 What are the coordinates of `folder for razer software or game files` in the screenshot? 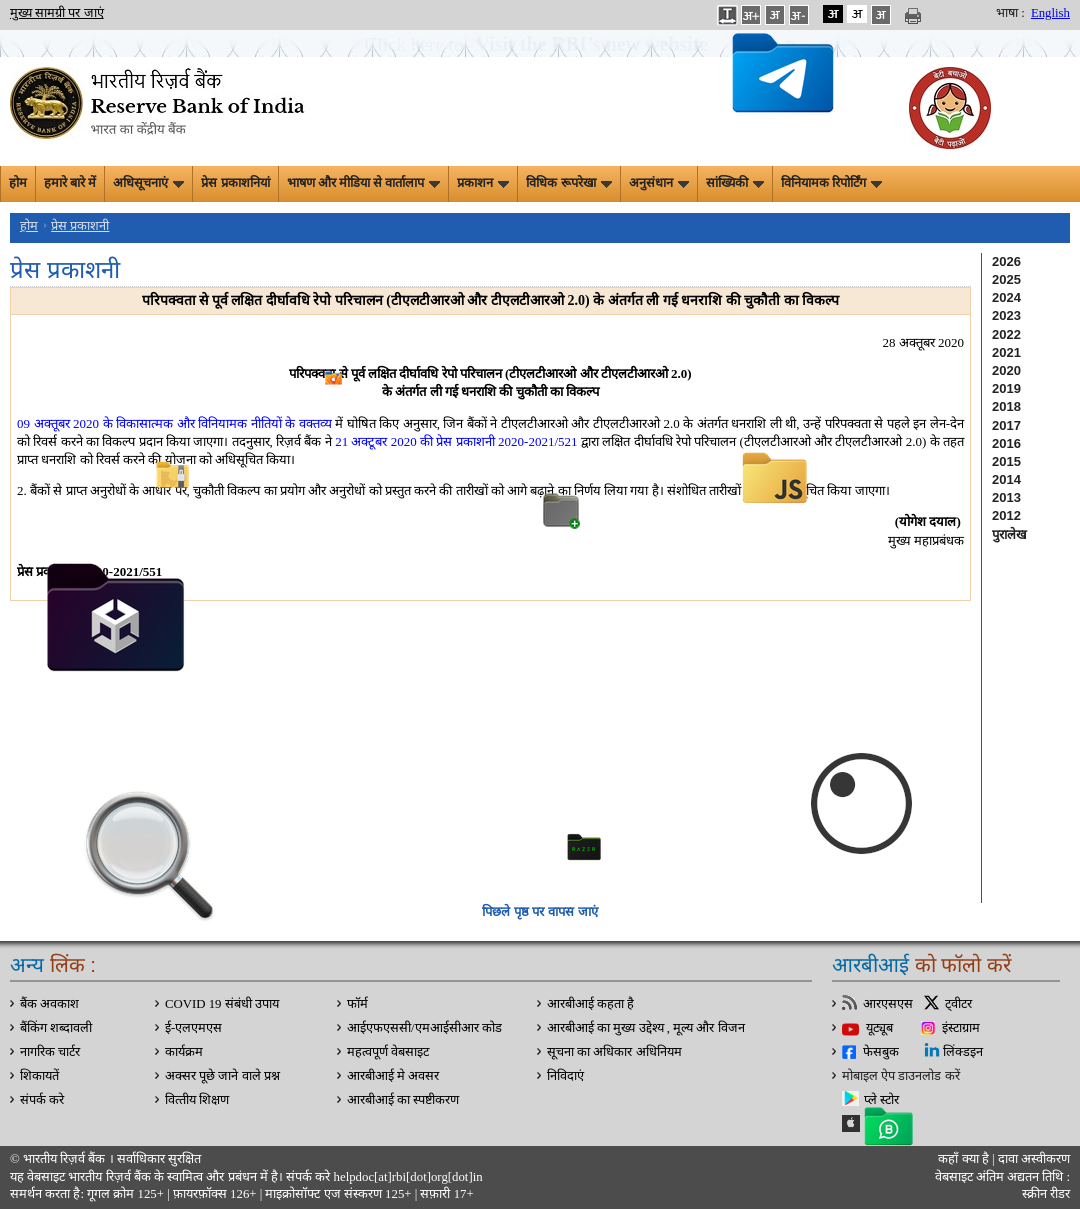 It's located at (584, 848).